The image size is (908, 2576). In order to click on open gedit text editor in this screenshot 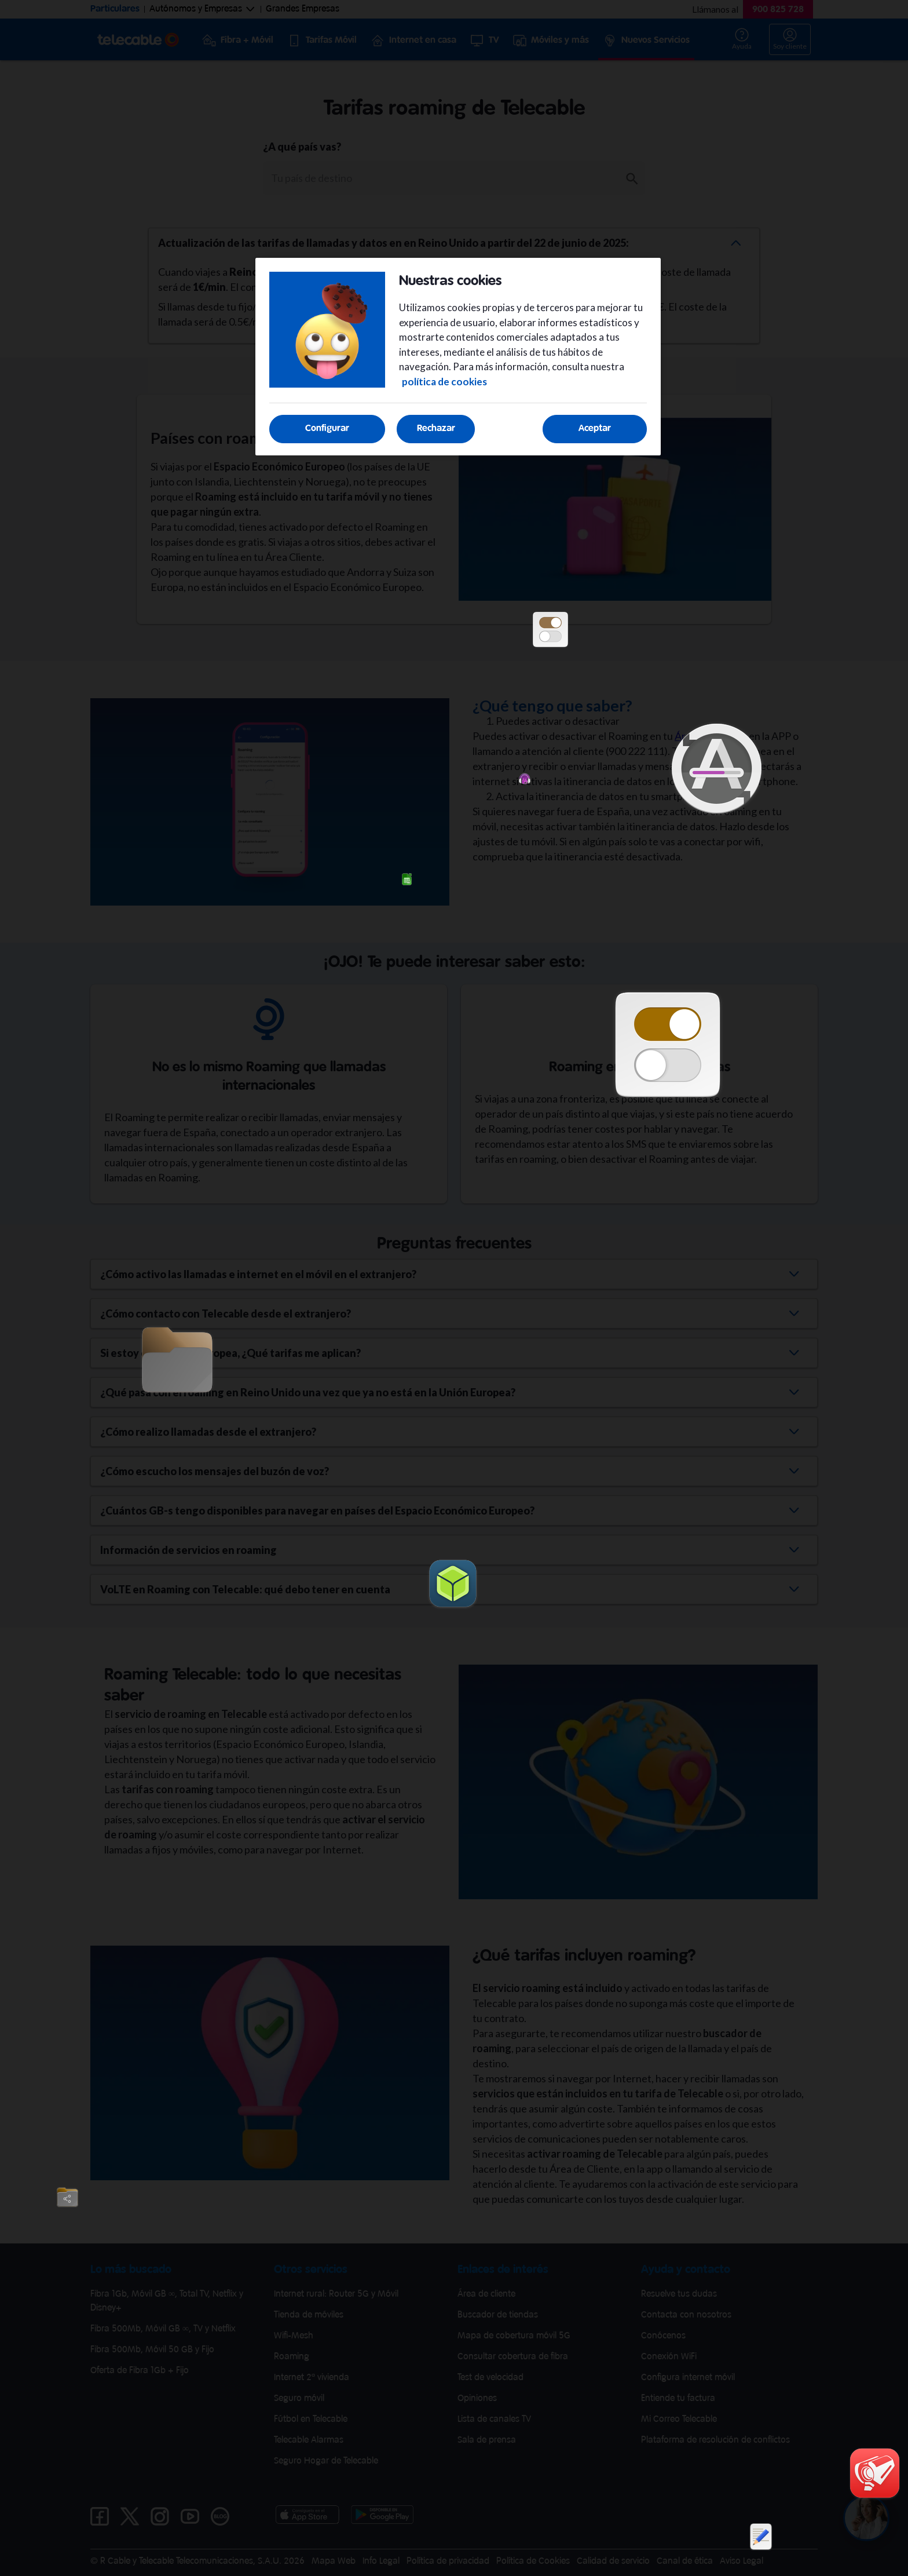, I will do `click(761, 2537)`.